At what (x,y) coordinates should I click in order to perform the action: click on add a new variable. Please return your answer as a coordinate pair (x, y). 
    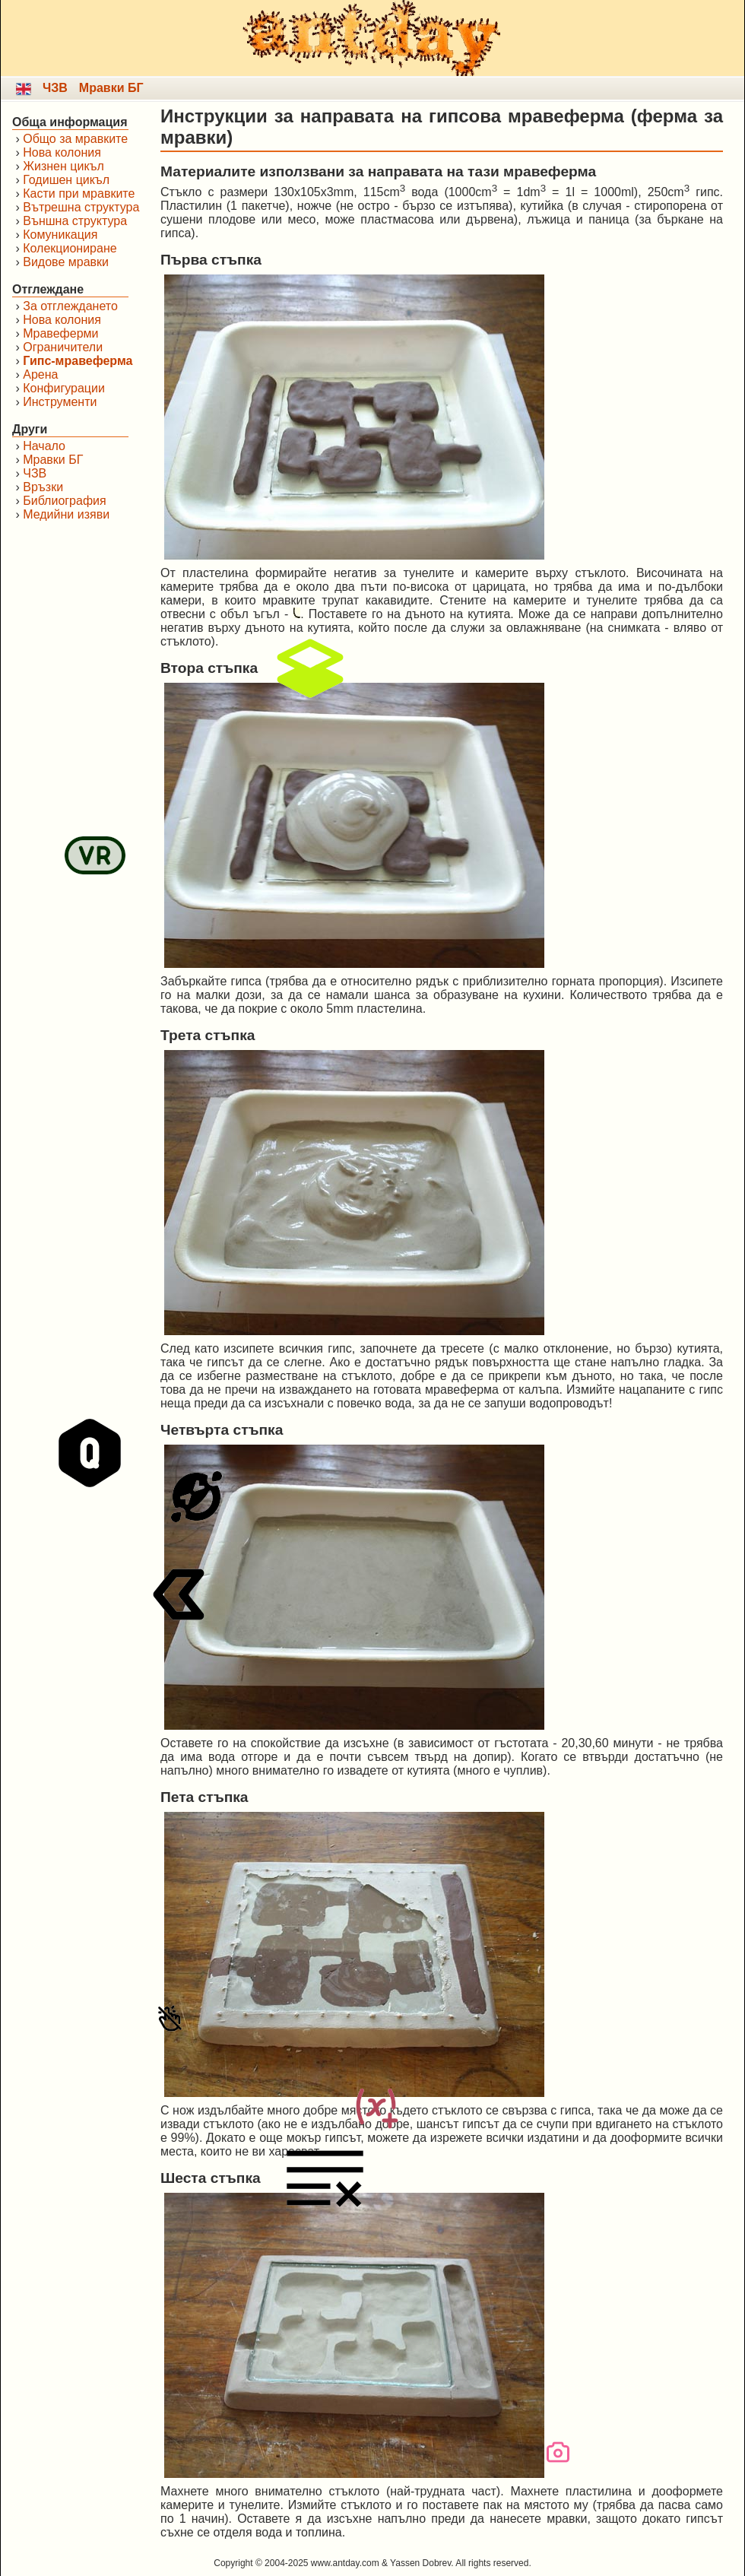
    Looking at the image, I should click on (376, 2106).